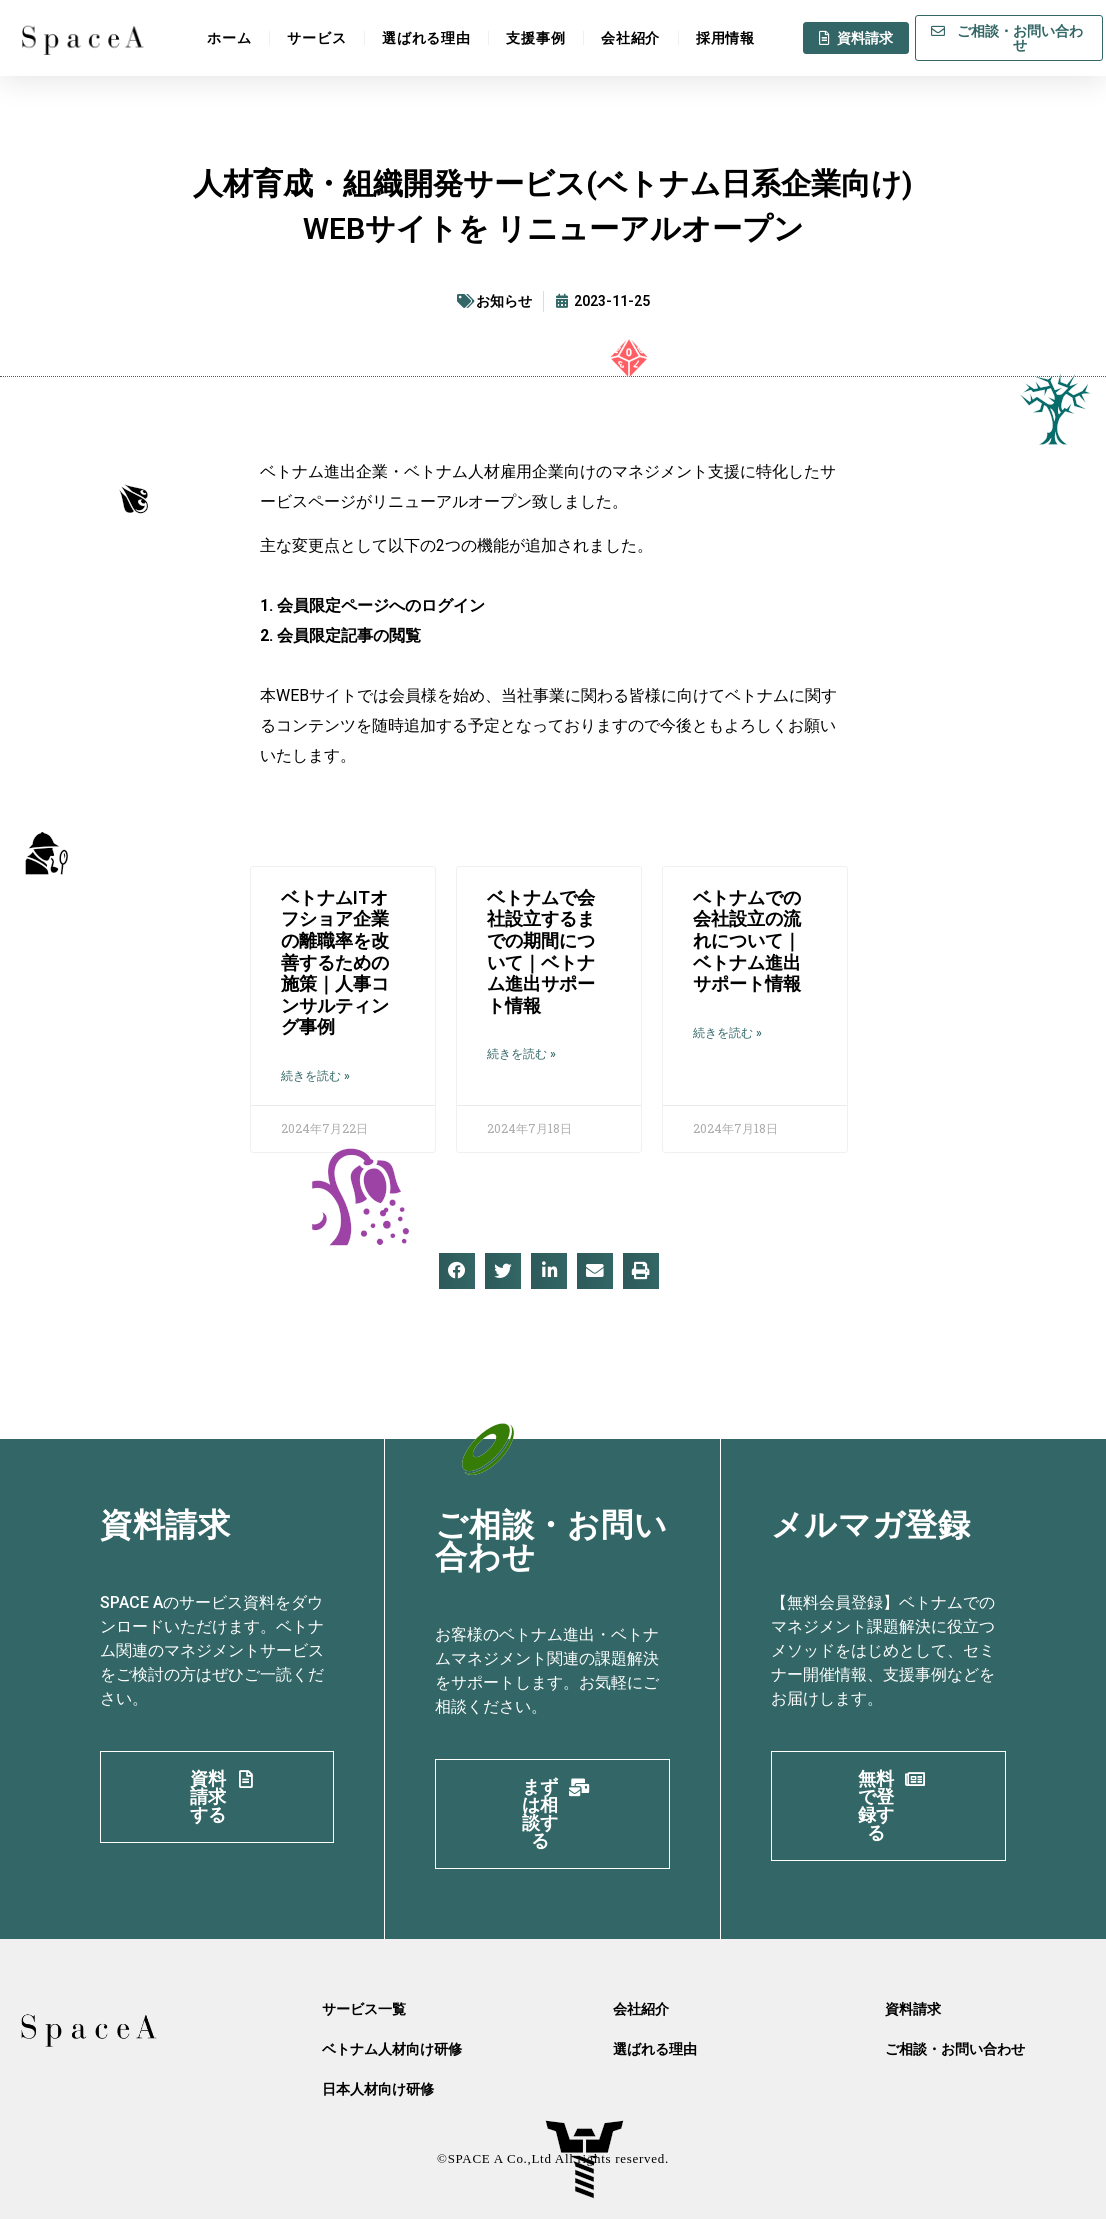  Describe the element at coordinates (1055, 409) in the screenshot. I see `dead or withered tree element in a game interface` at that location.